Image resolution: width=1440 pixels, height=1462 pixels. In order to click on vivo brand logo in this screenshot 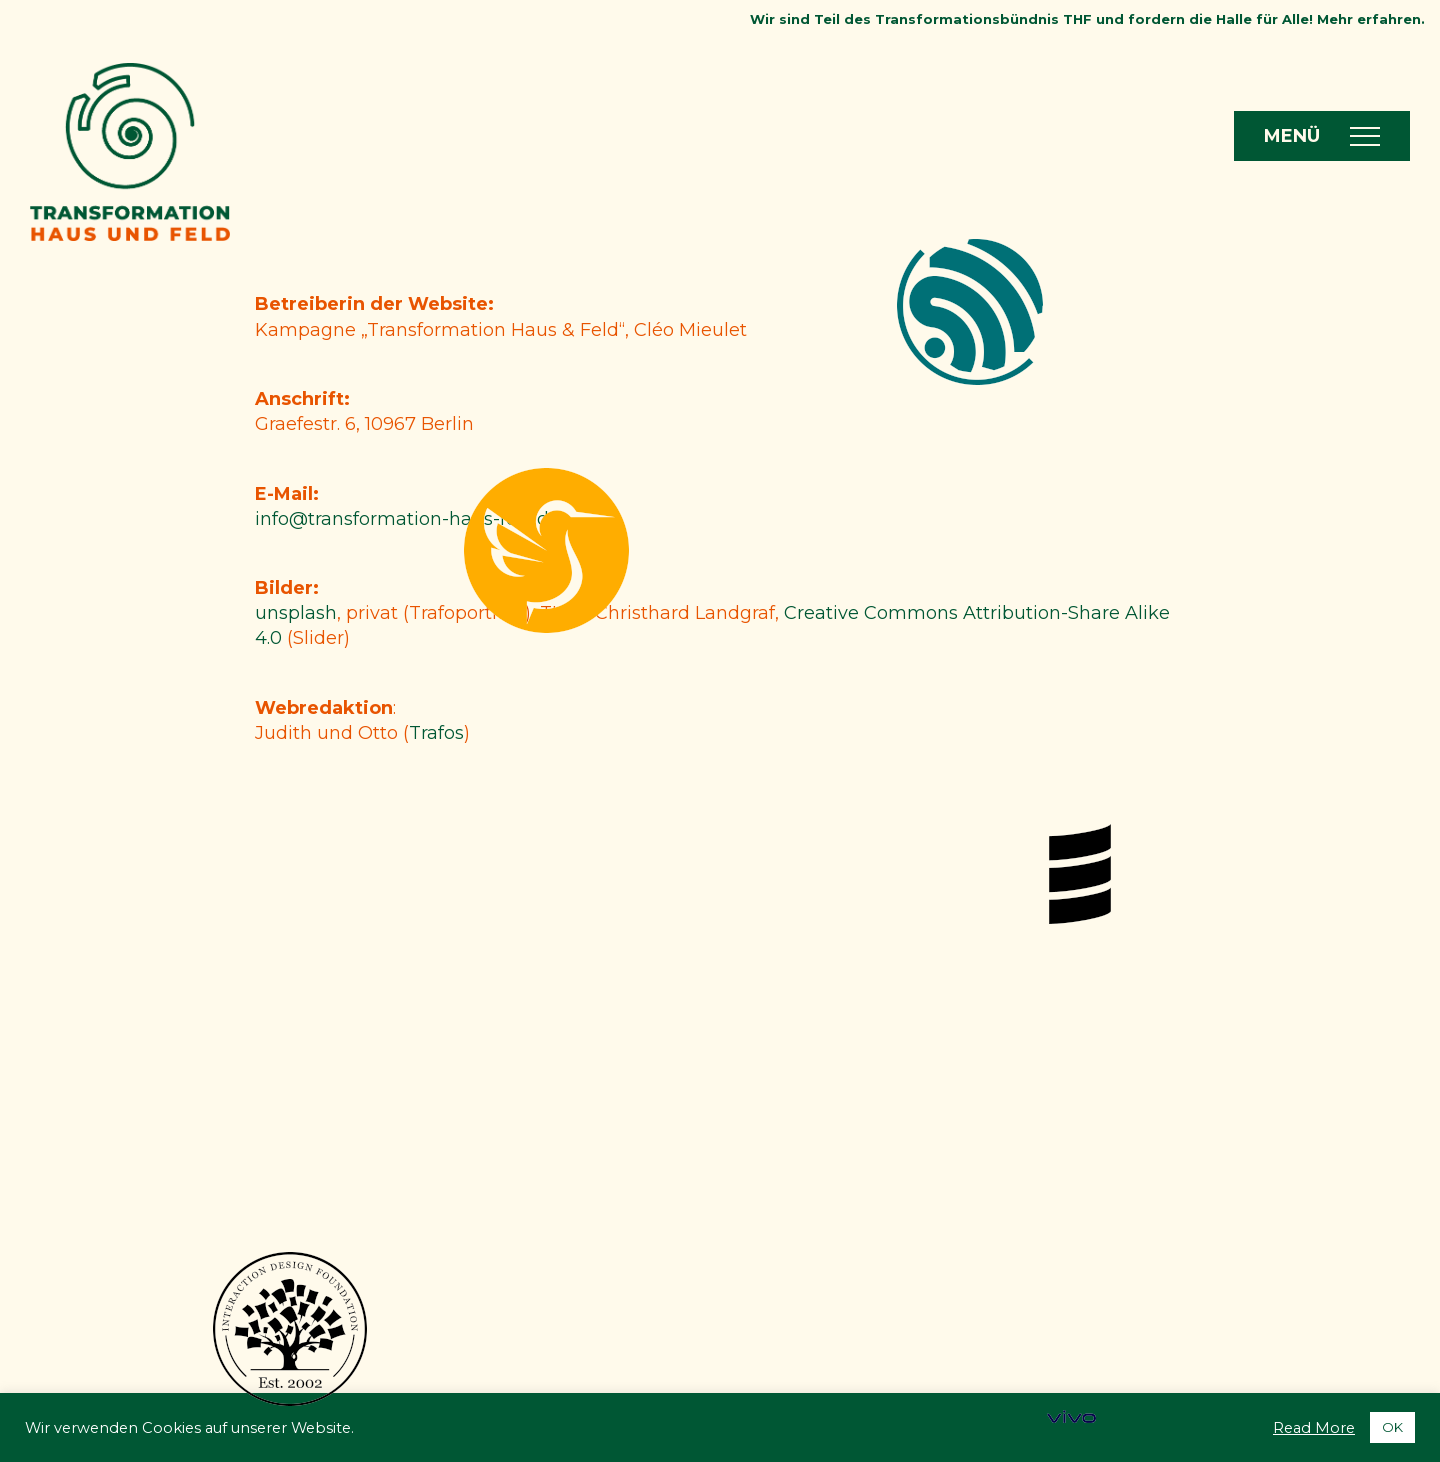, I will do `click(1071, 1416)`.